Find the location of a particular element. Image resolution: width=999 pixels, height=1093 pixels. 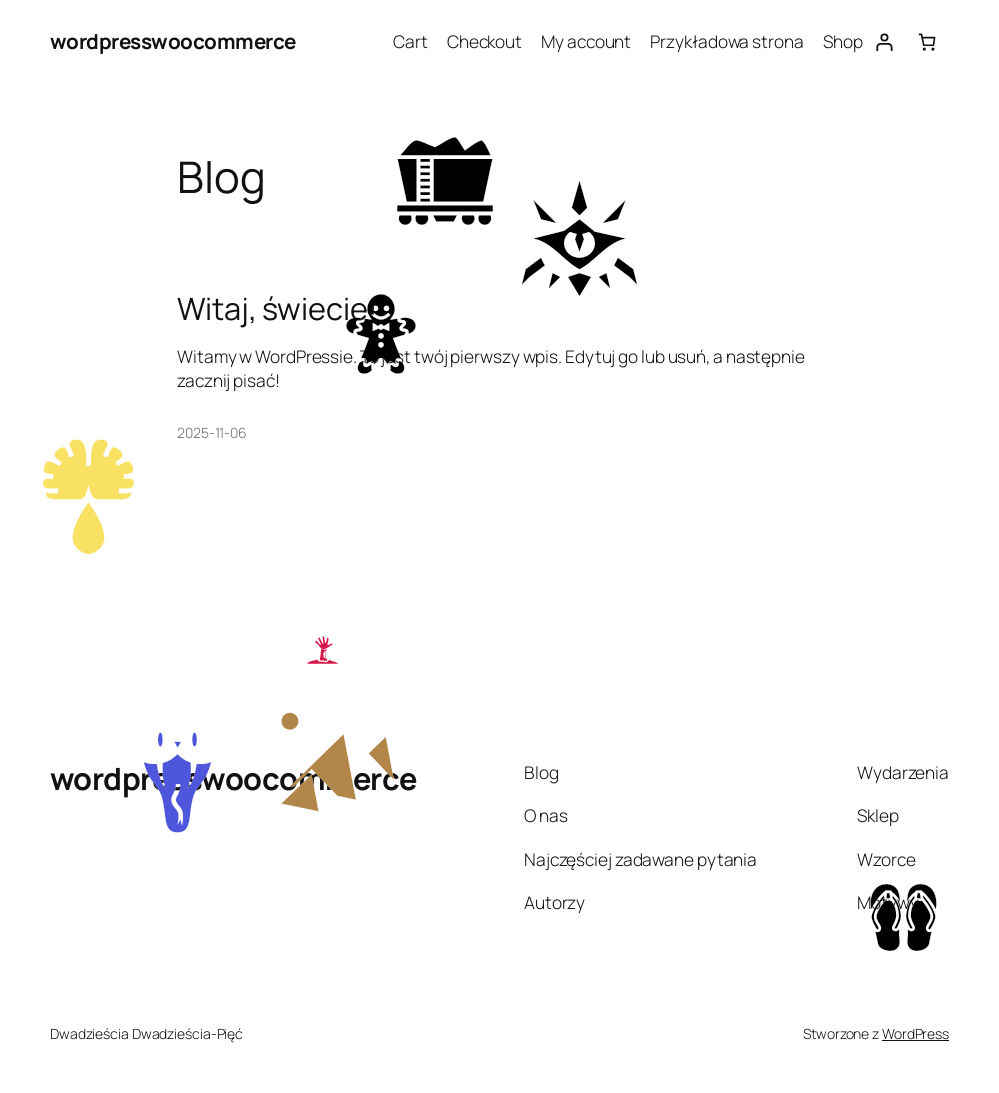

cobra character or enemy type in a game is located at coordinates (177, 782).